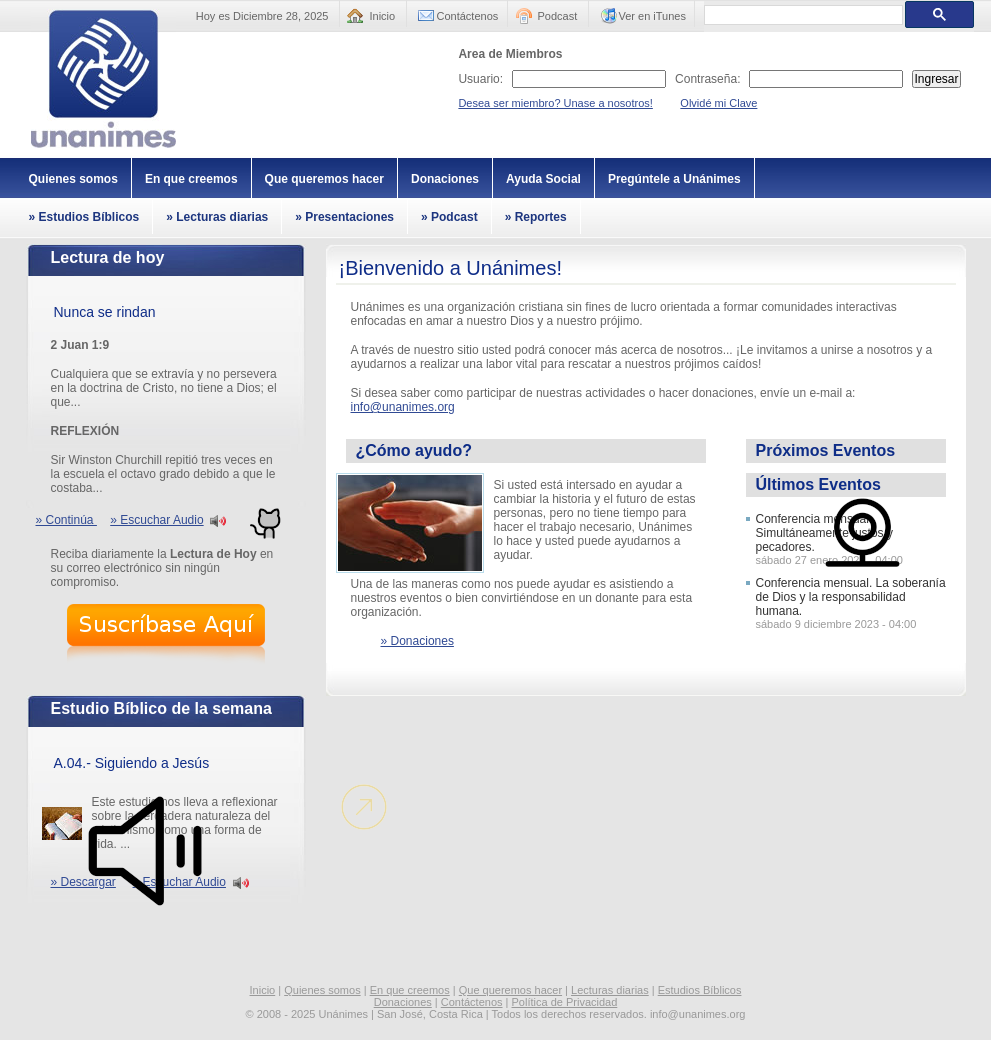 This screenshot has height=1040, width=991. Describe the element at coordinates (862, 535) in the screenshot. I see `enable webcam or video camera` at that location.